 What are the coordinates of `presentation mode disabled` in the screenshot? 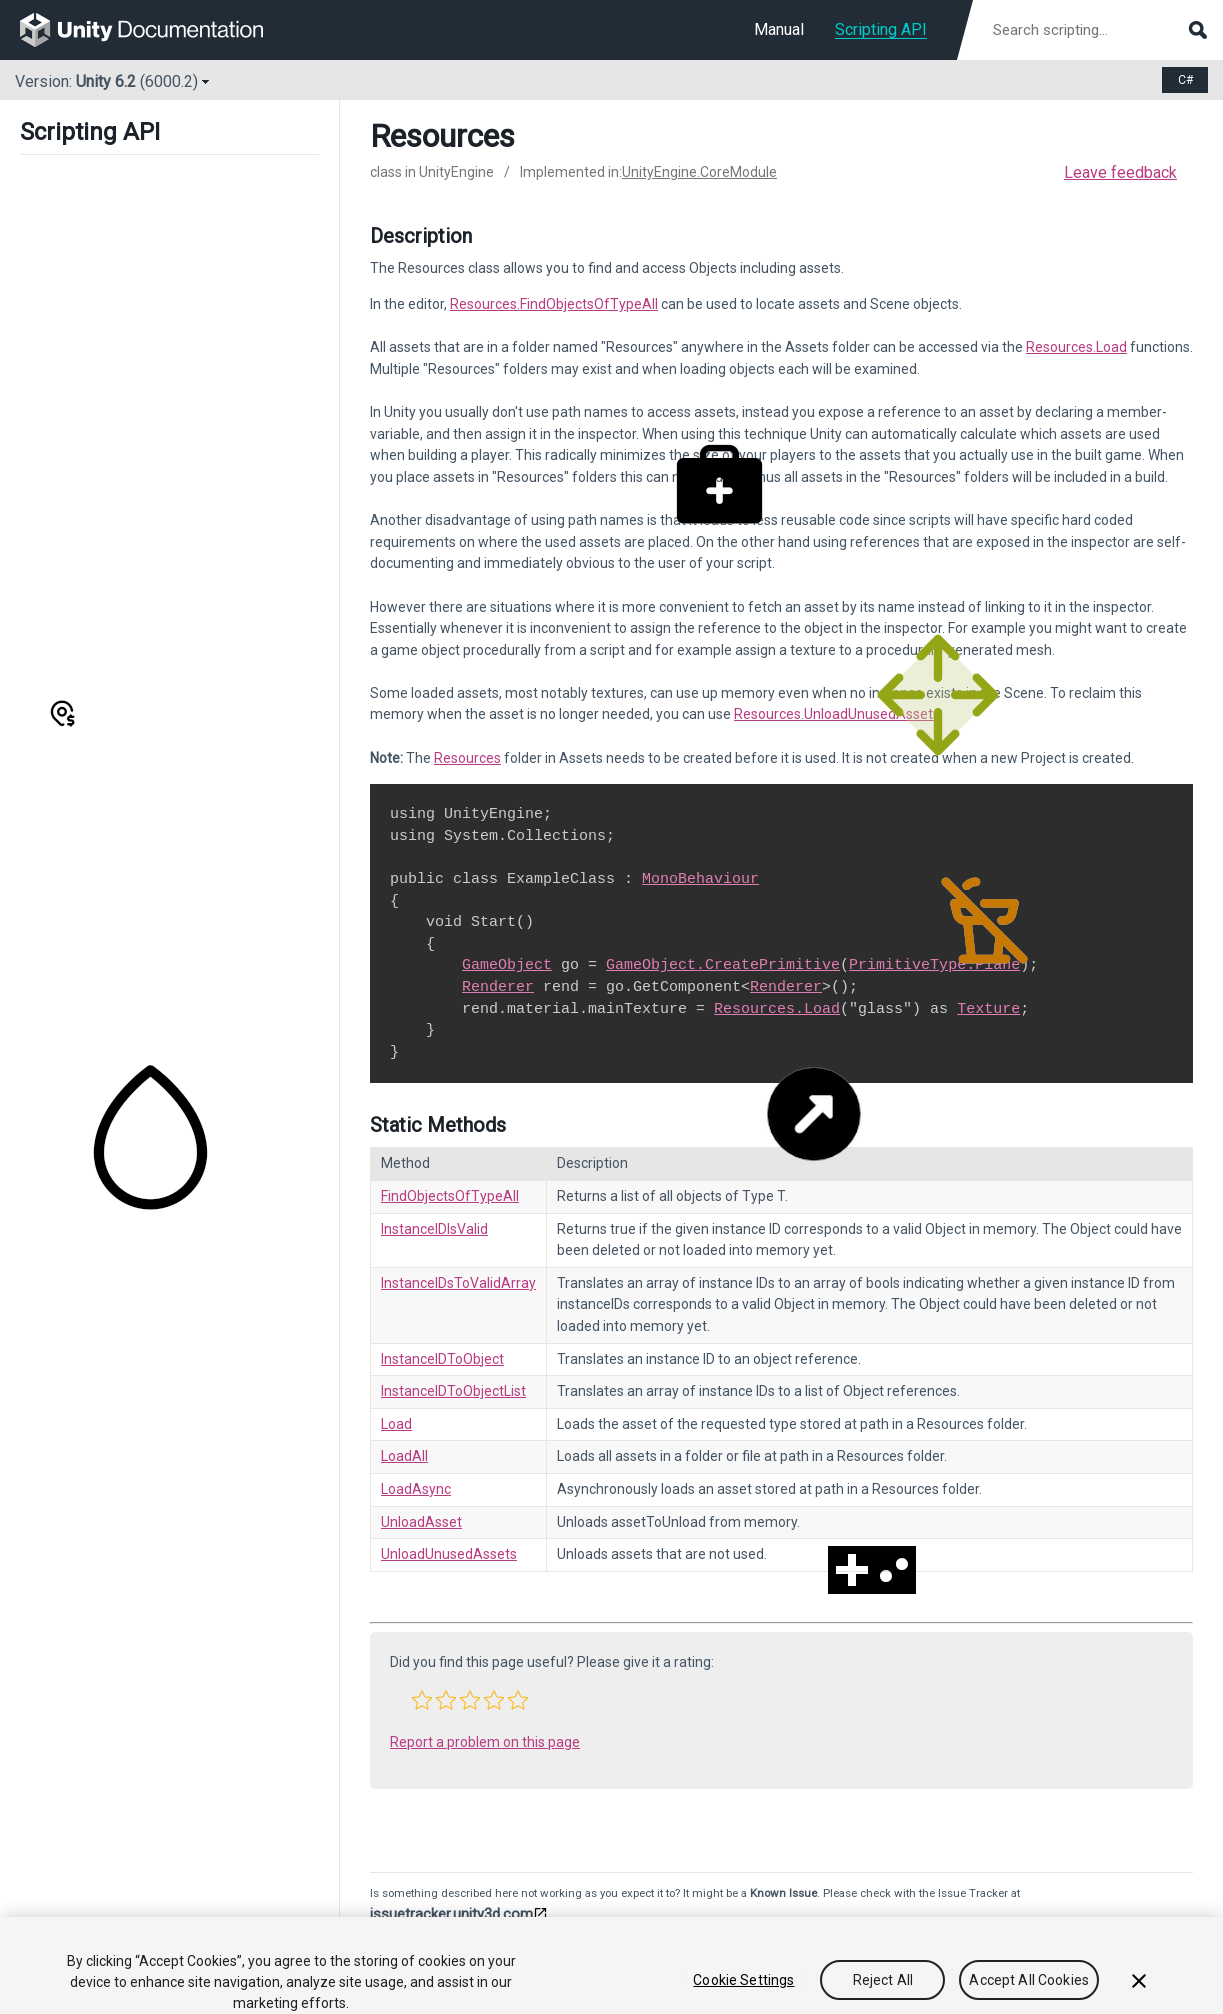 It's located at (984, 920).